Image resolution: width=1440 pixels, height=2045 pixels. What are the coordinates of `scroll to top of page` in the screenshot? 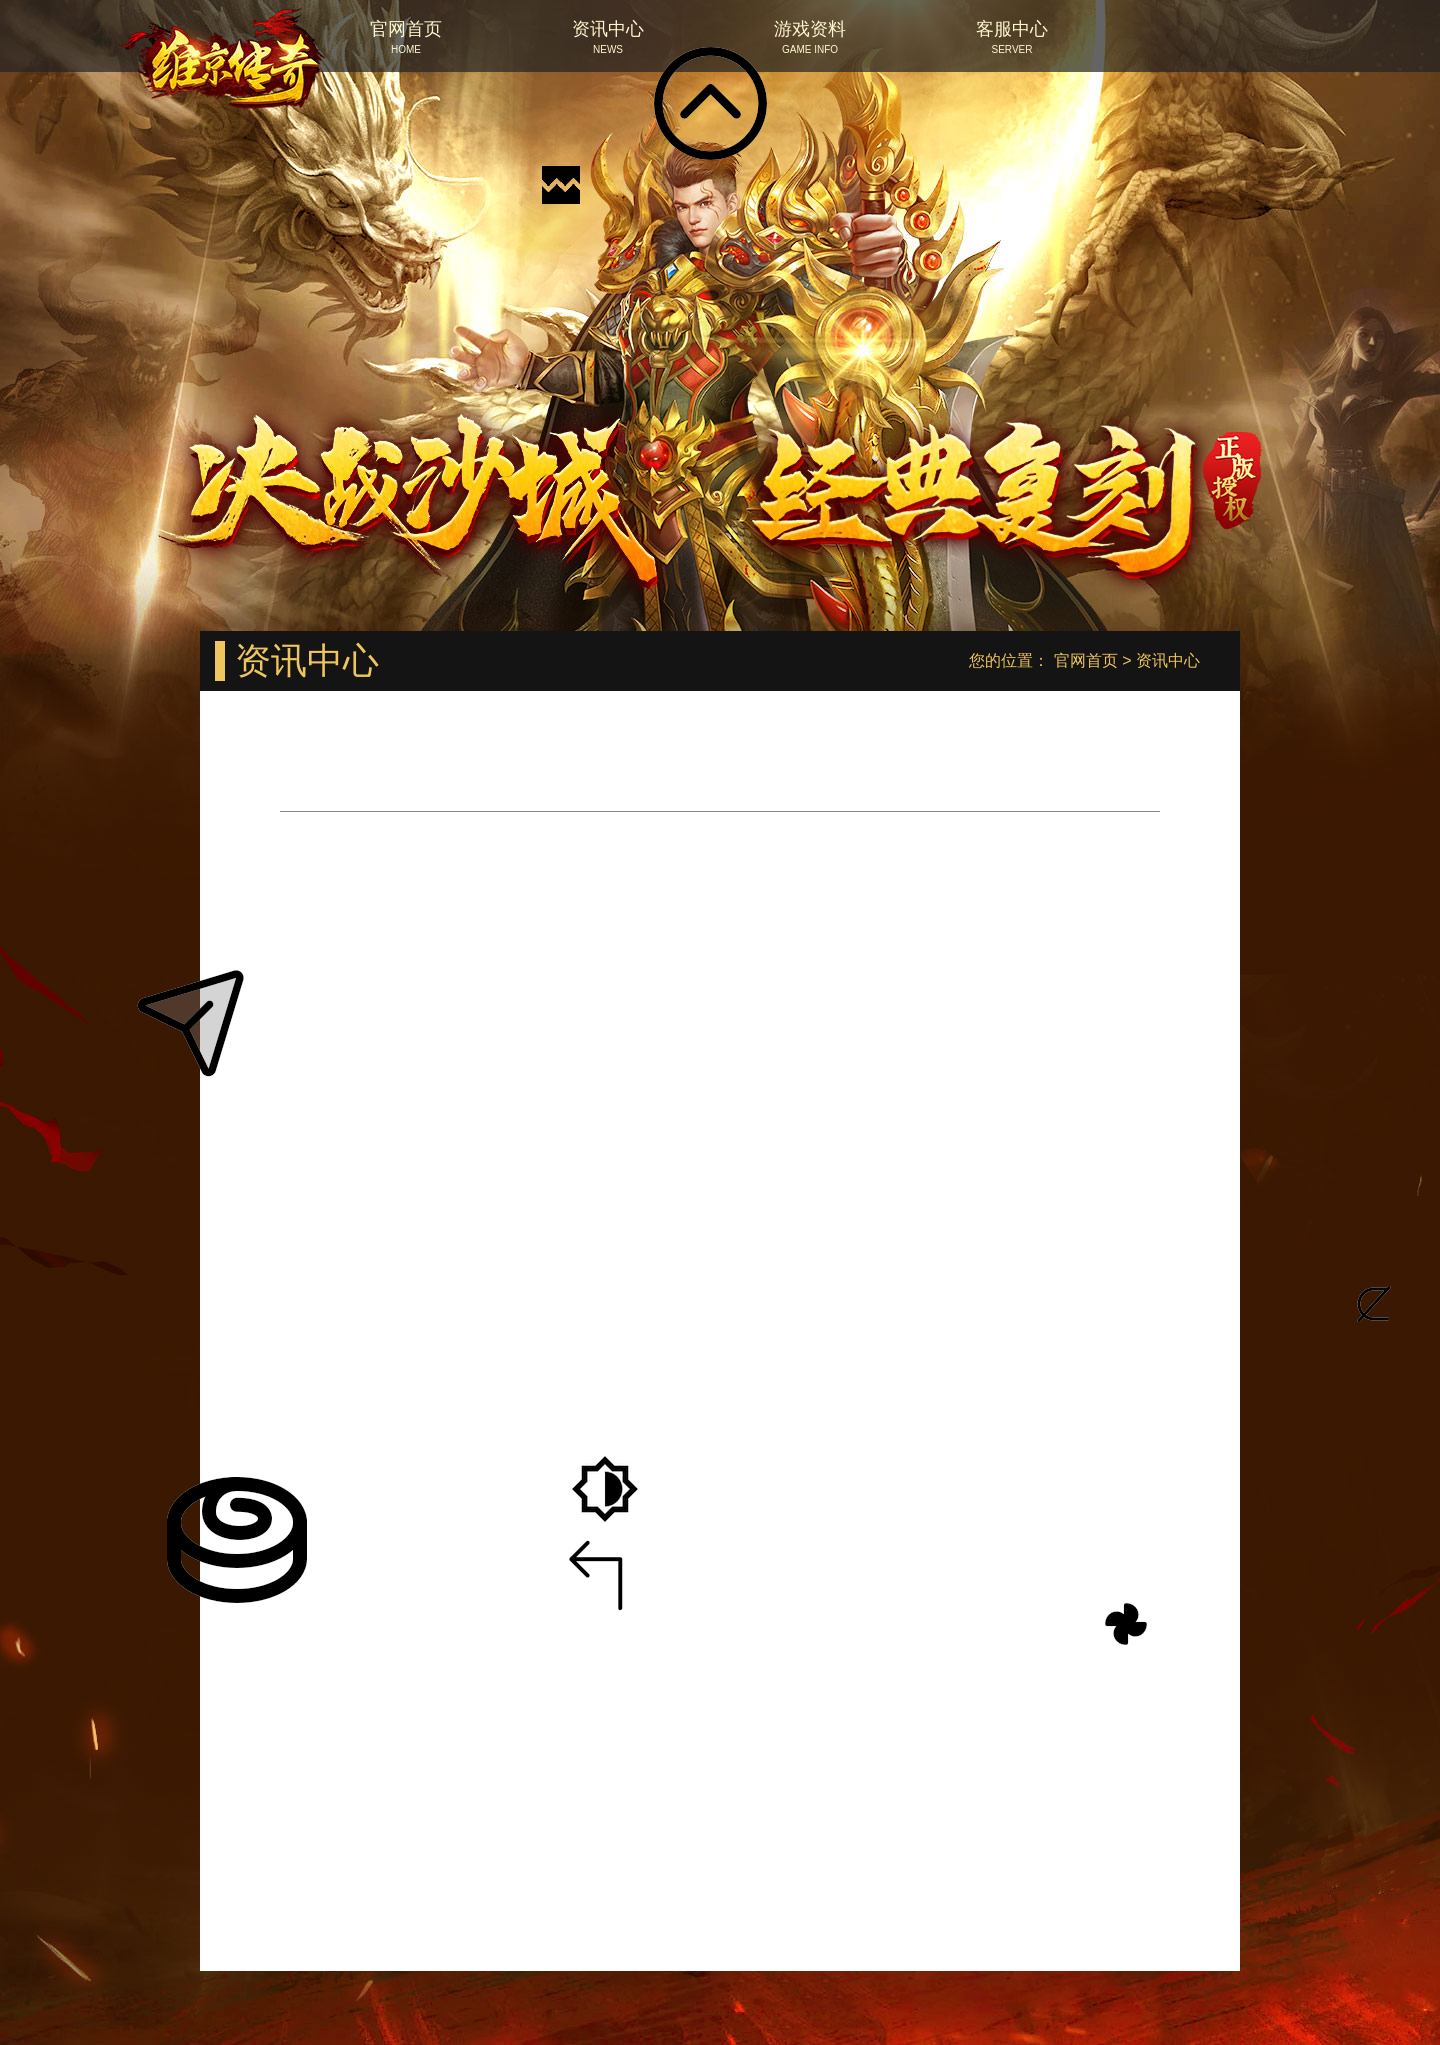 It's located at (710, 103).